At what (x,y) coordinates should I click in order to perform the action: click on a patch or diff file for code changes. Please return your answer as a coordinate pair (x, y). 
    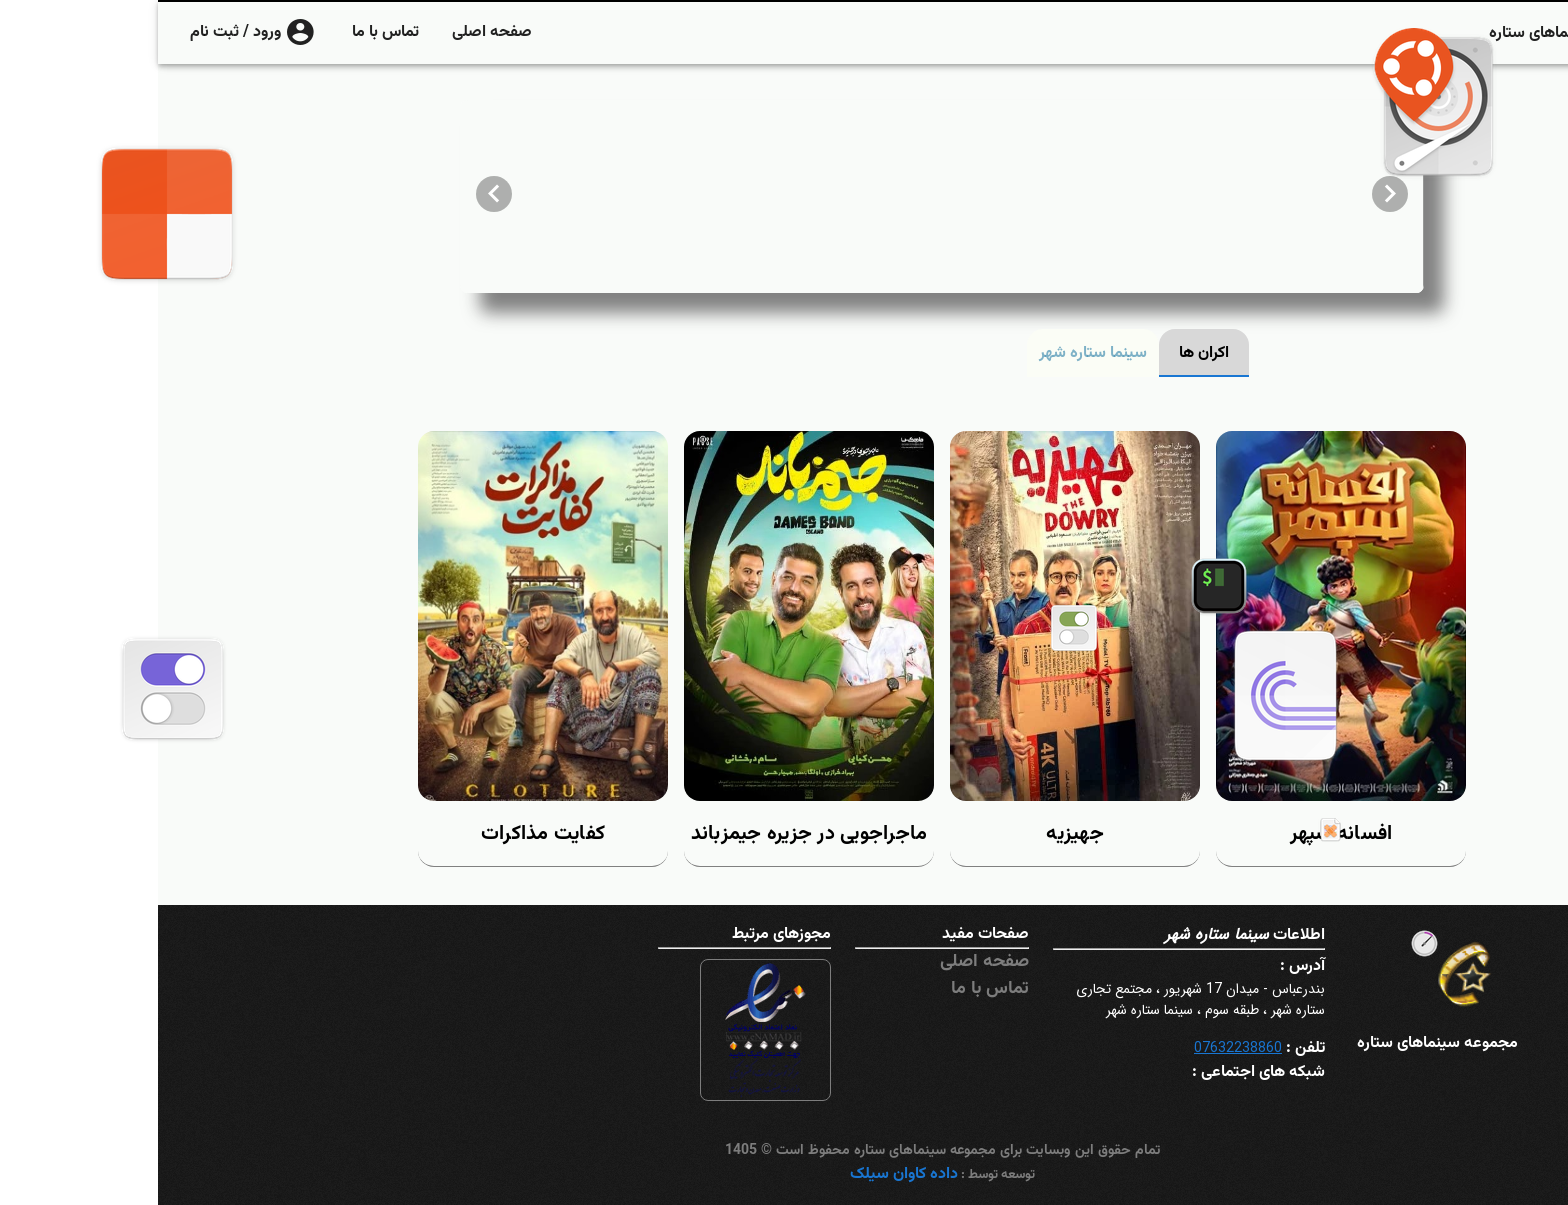
    Looking at the image, I should click on (1330, 829).